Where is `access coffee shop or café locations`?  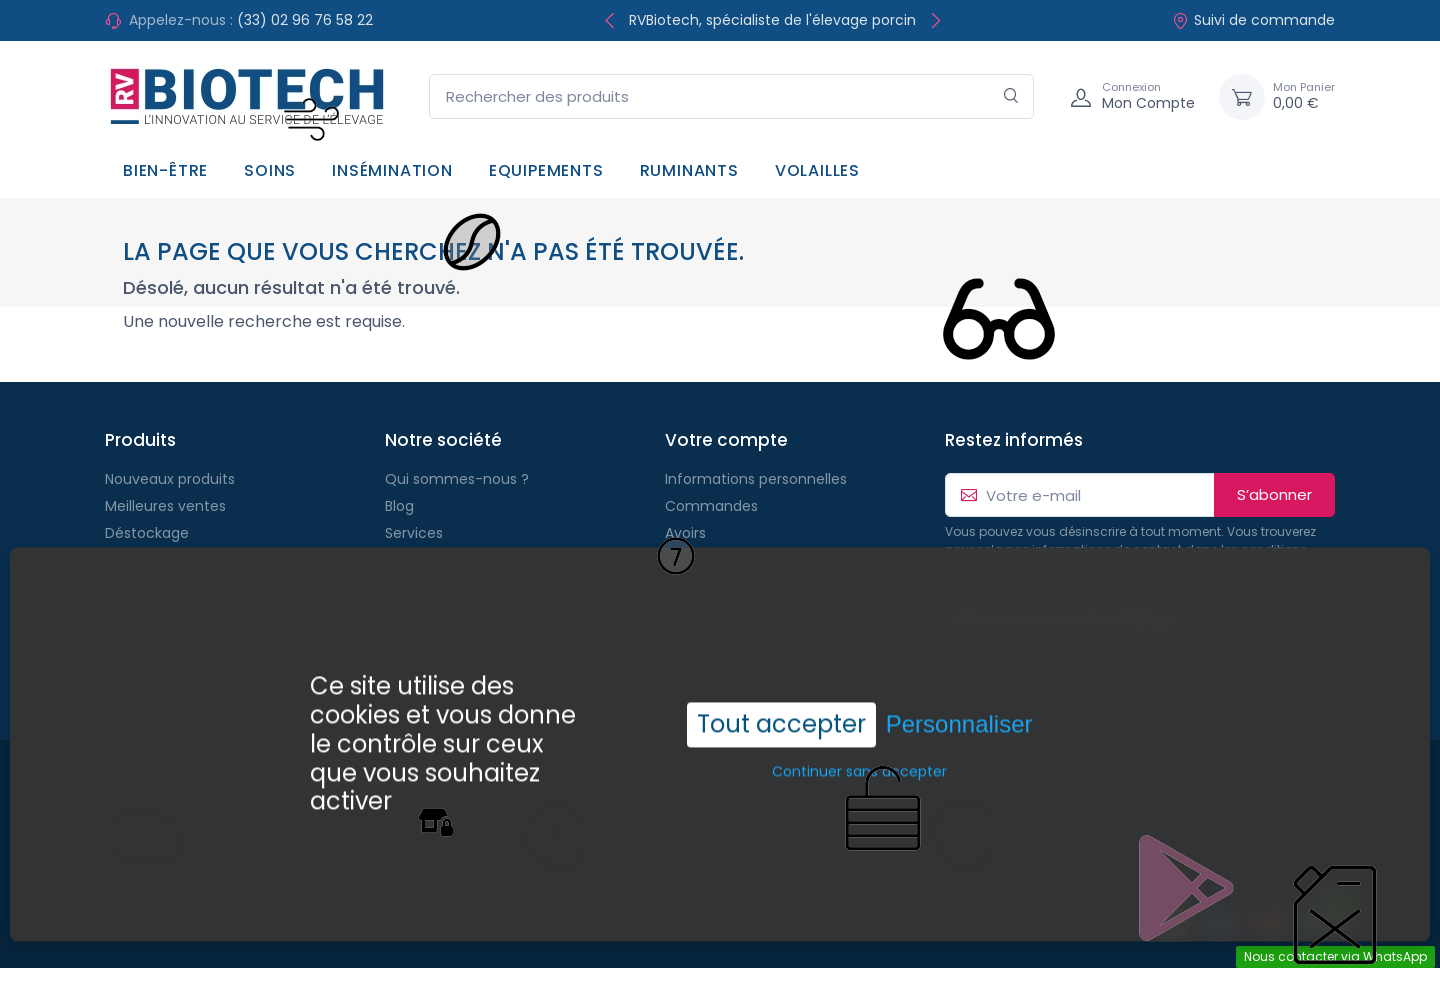
access coffee shop or café locations is located at coordinates (472, 242).